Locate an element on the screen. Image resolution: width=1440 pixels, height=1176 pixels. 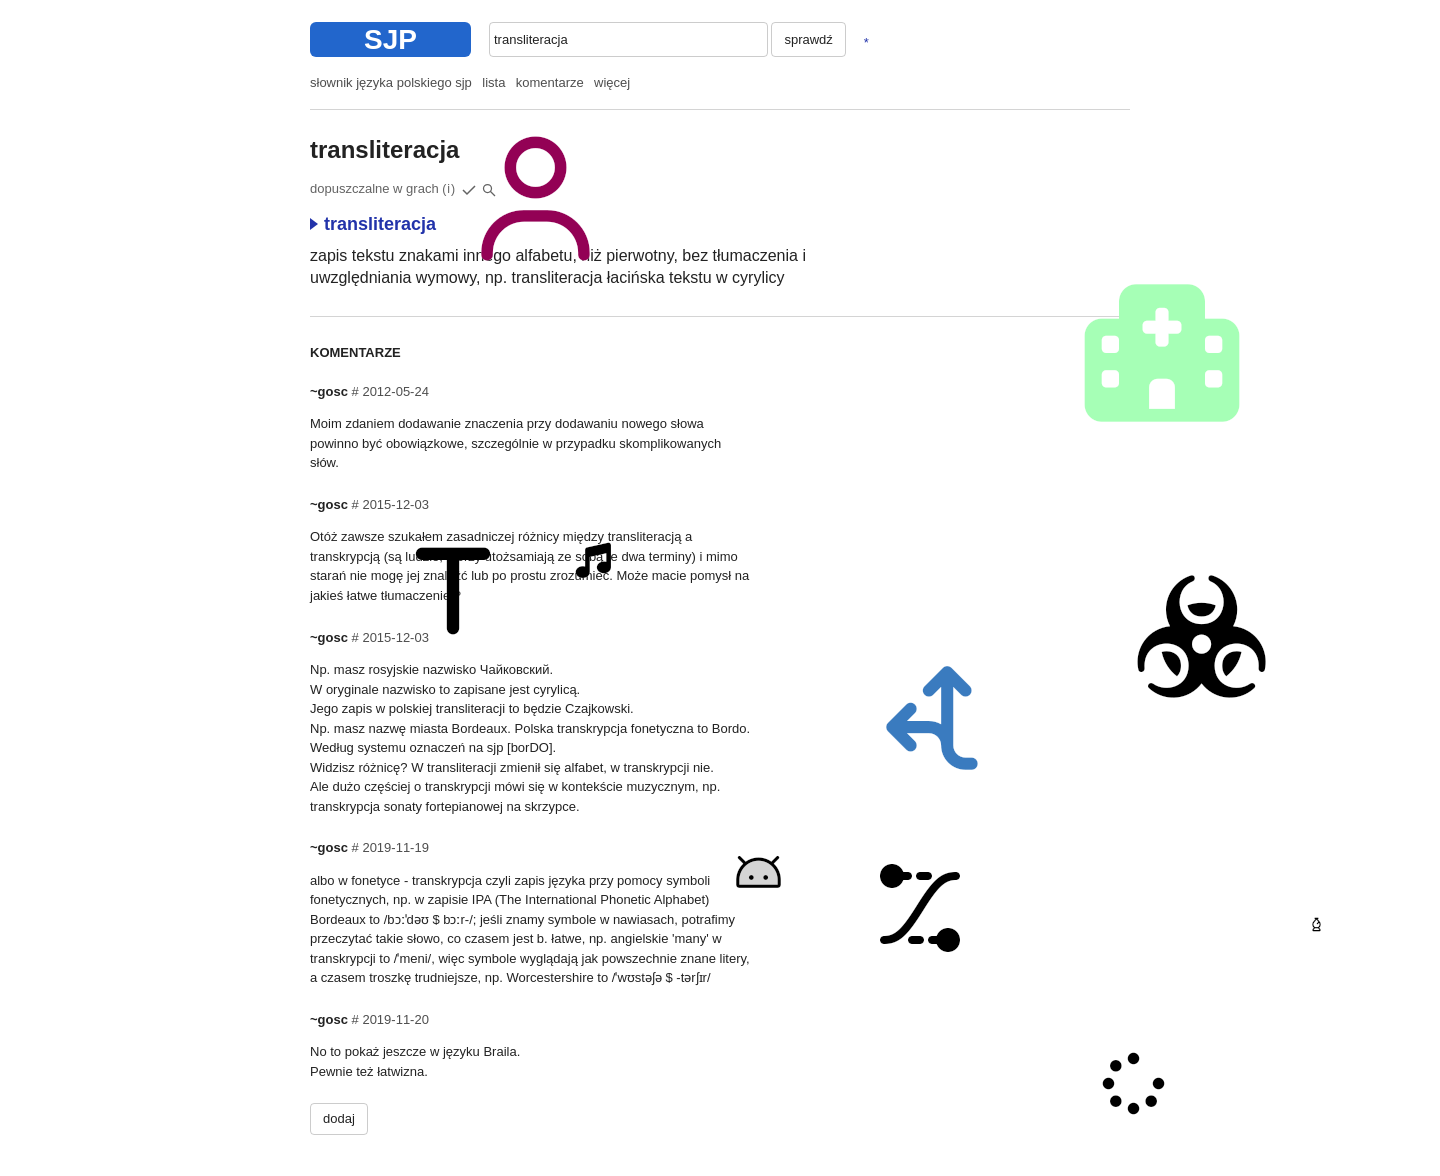
indicates hazardous or dangerous content is located at coordinates (1201, 636).